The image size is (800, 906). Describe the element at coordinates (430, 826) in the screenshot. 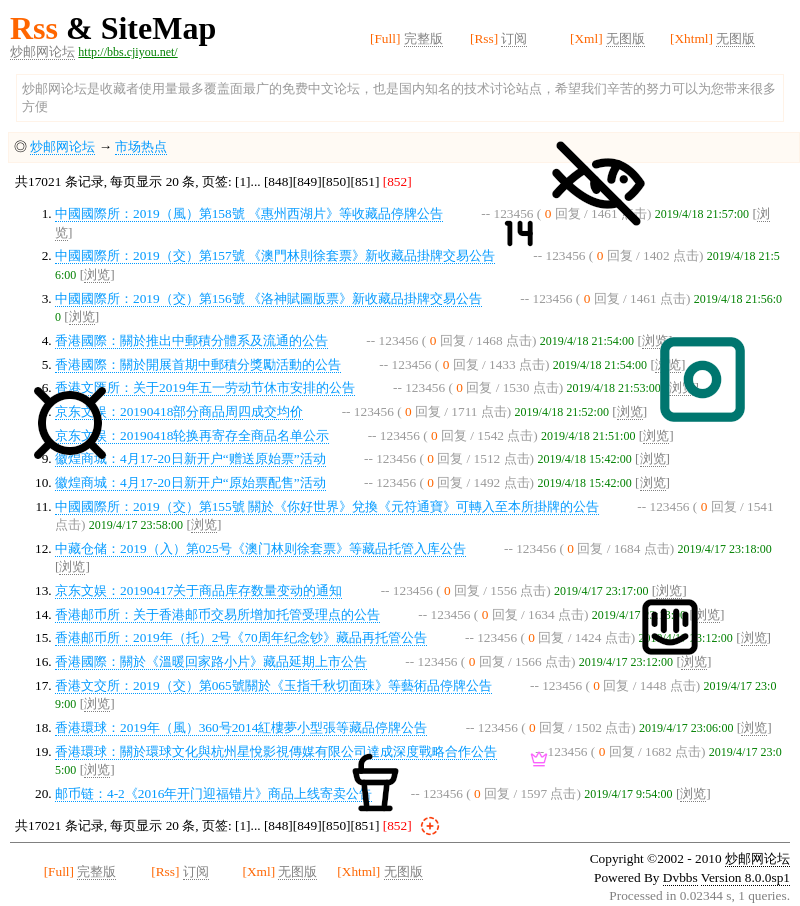

I see `add a new item or element` at that location.